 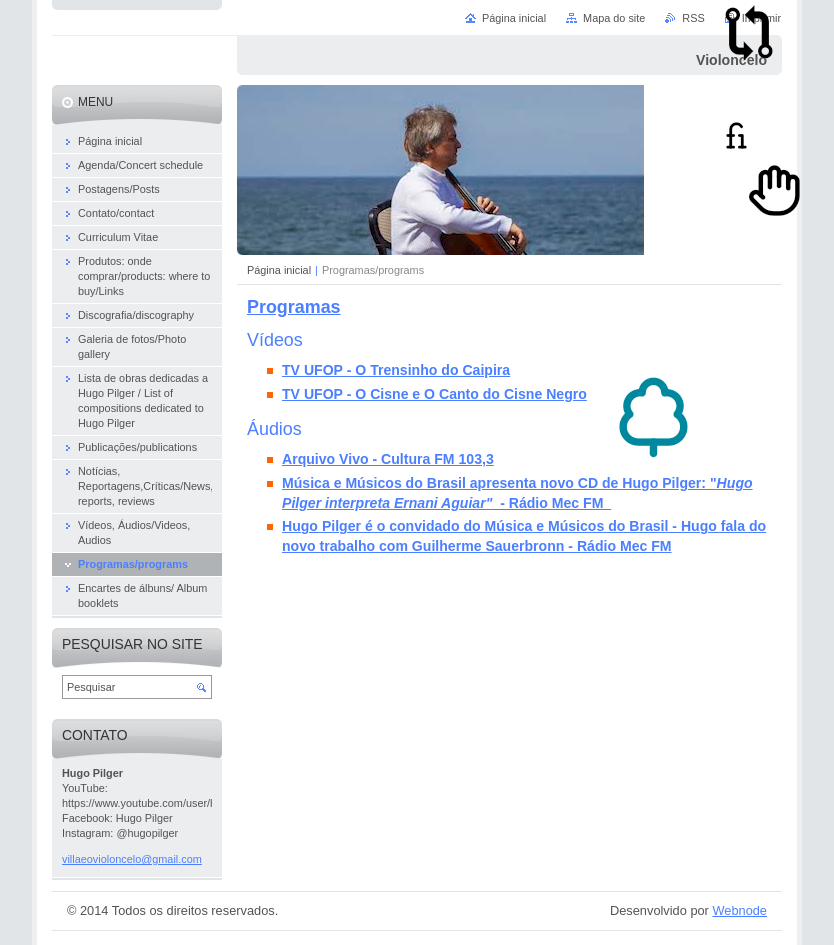 I want to click on compare branches or commits in version control, so click(x=749, y=33).